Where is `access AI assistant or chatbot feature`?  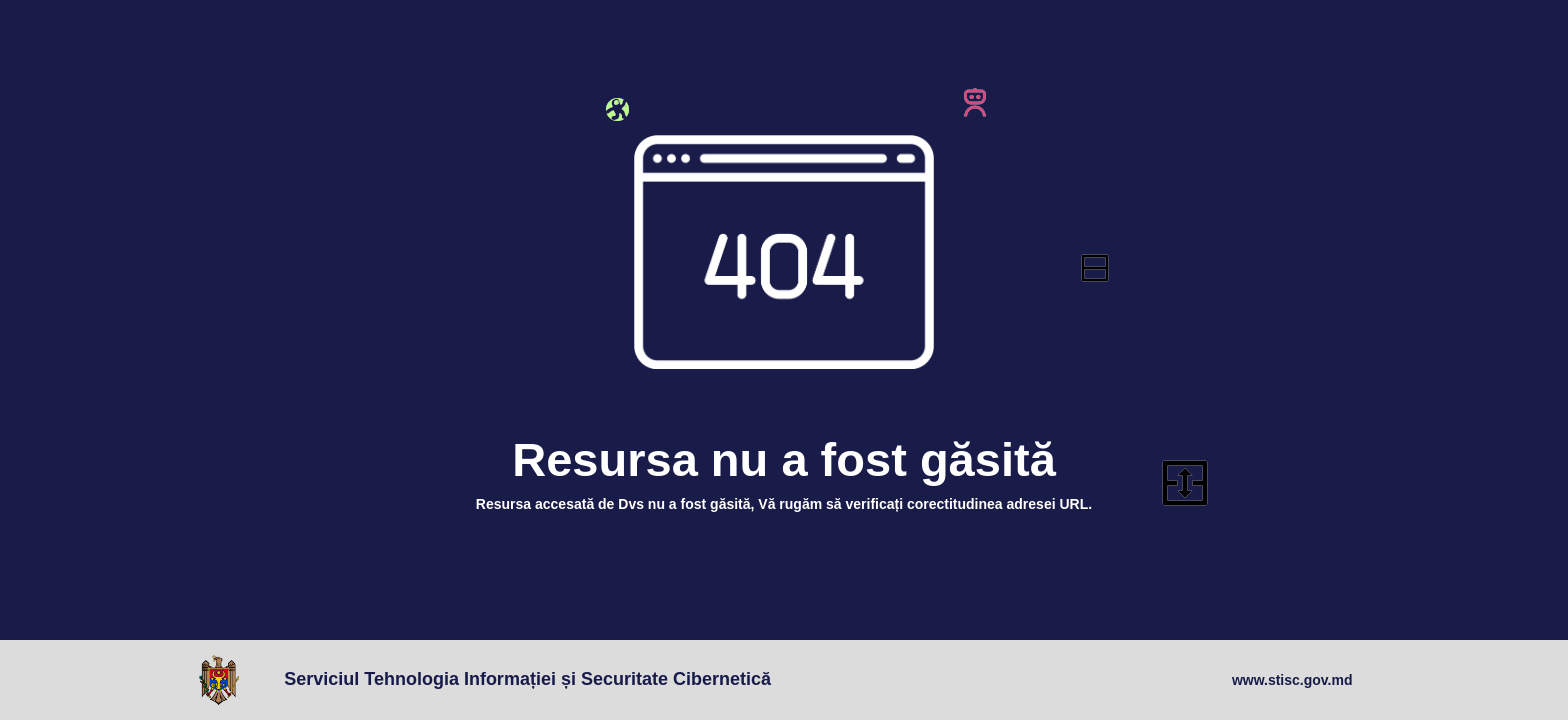
access AI assistant or chatbot feature is located at coordinates (975, 103).